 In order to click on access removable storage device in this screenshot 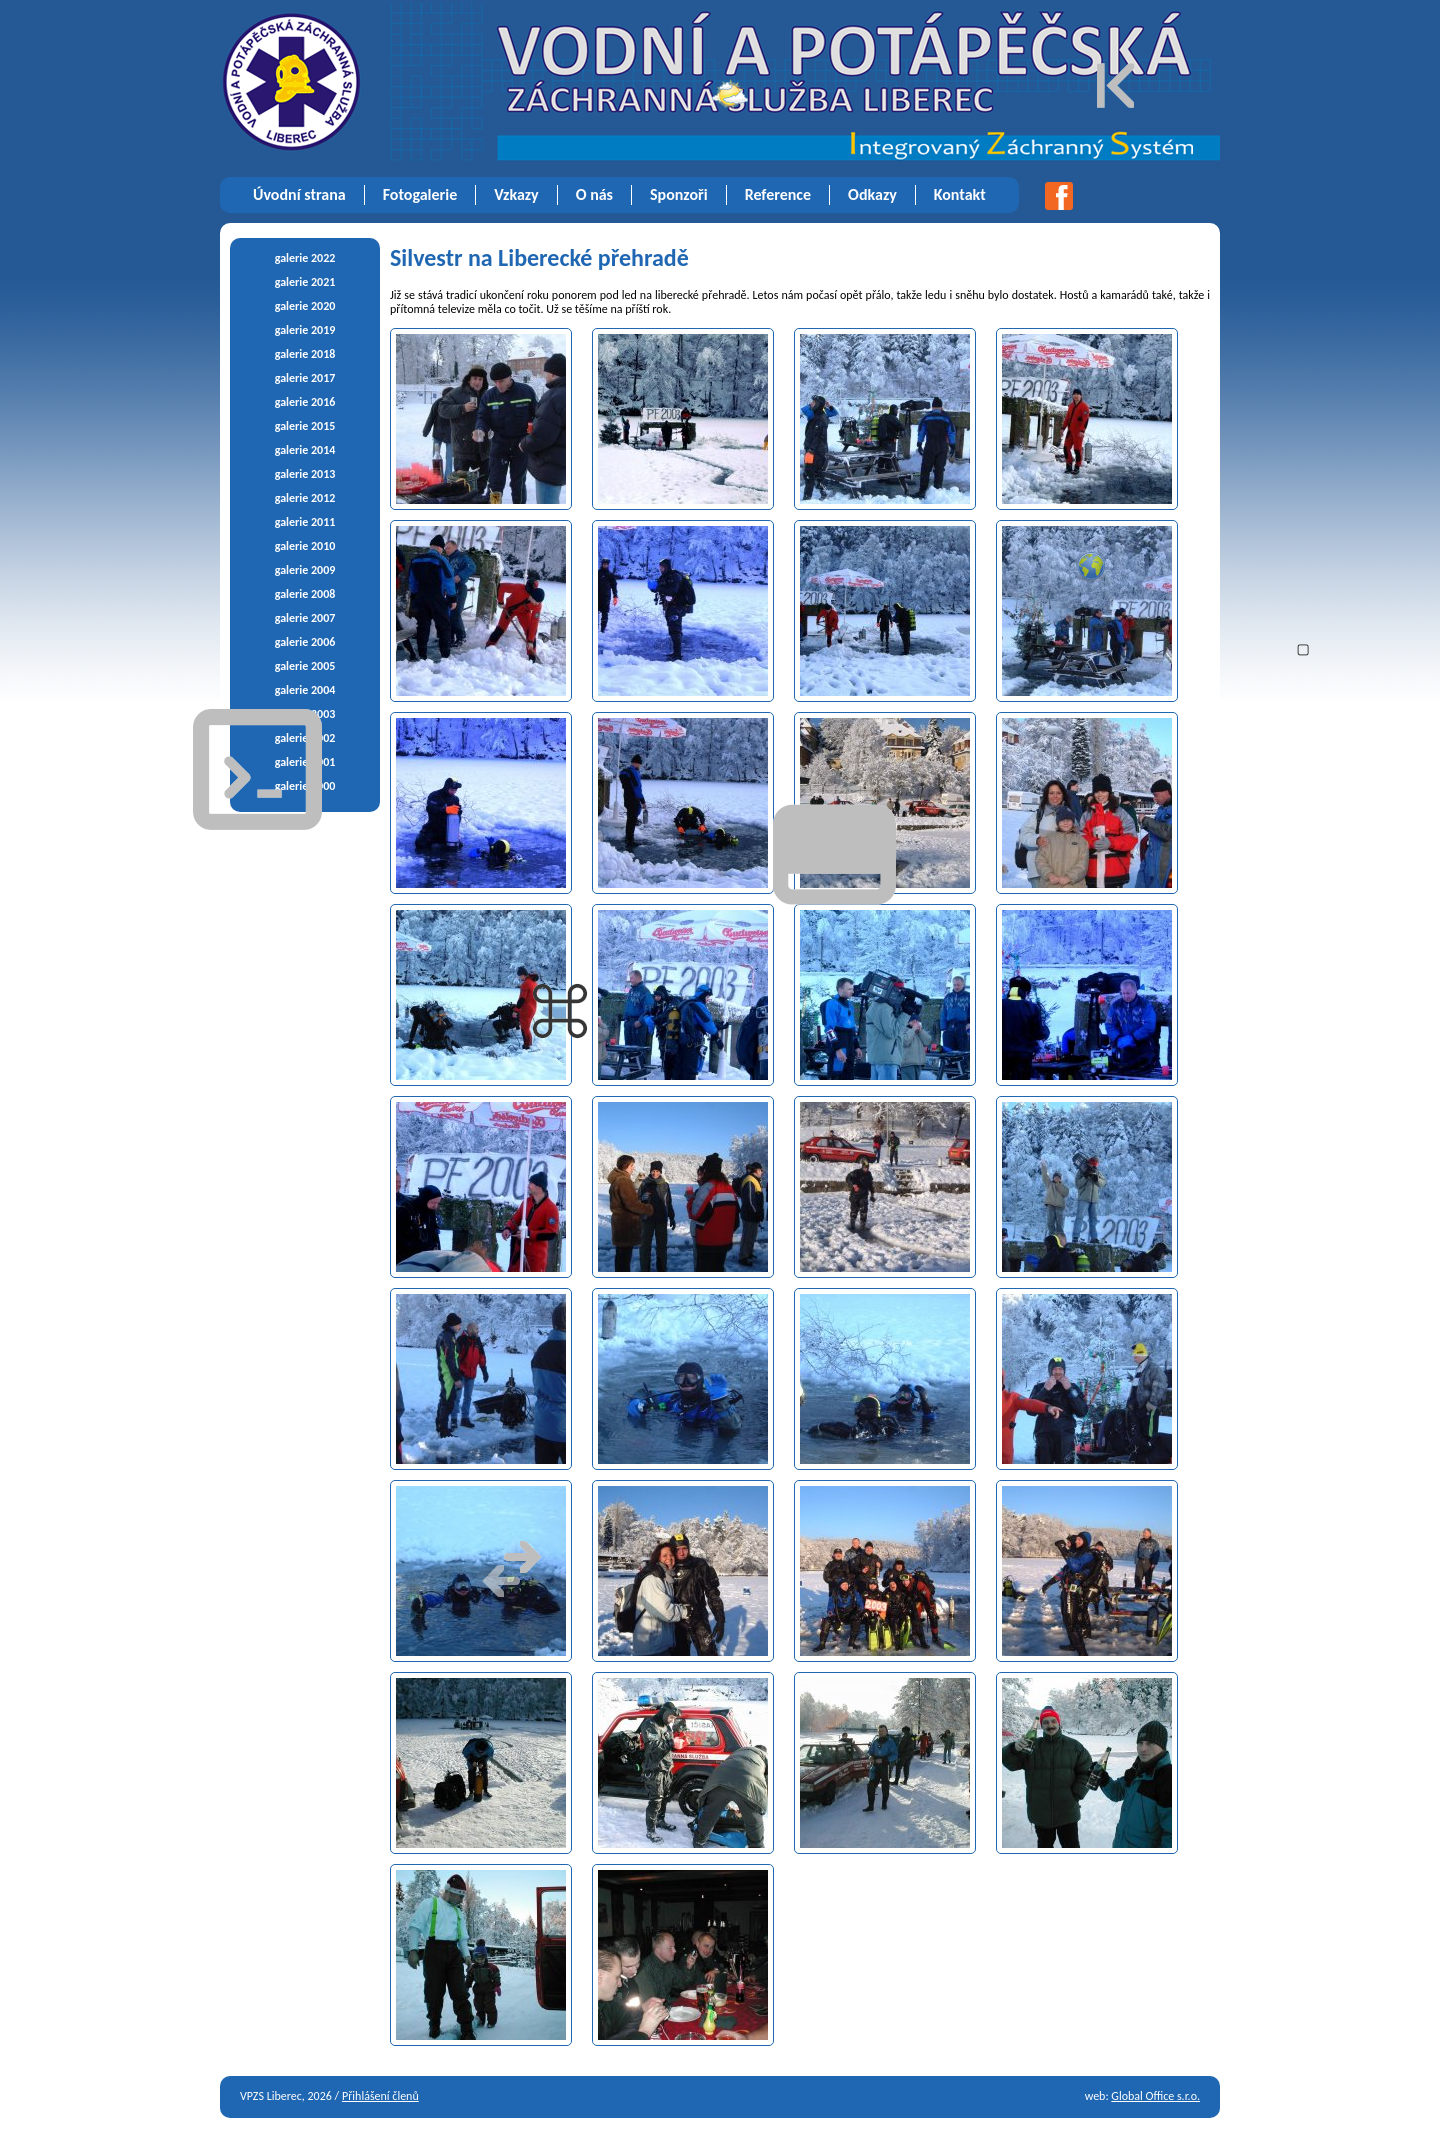, I will do `click(834, 858)`.